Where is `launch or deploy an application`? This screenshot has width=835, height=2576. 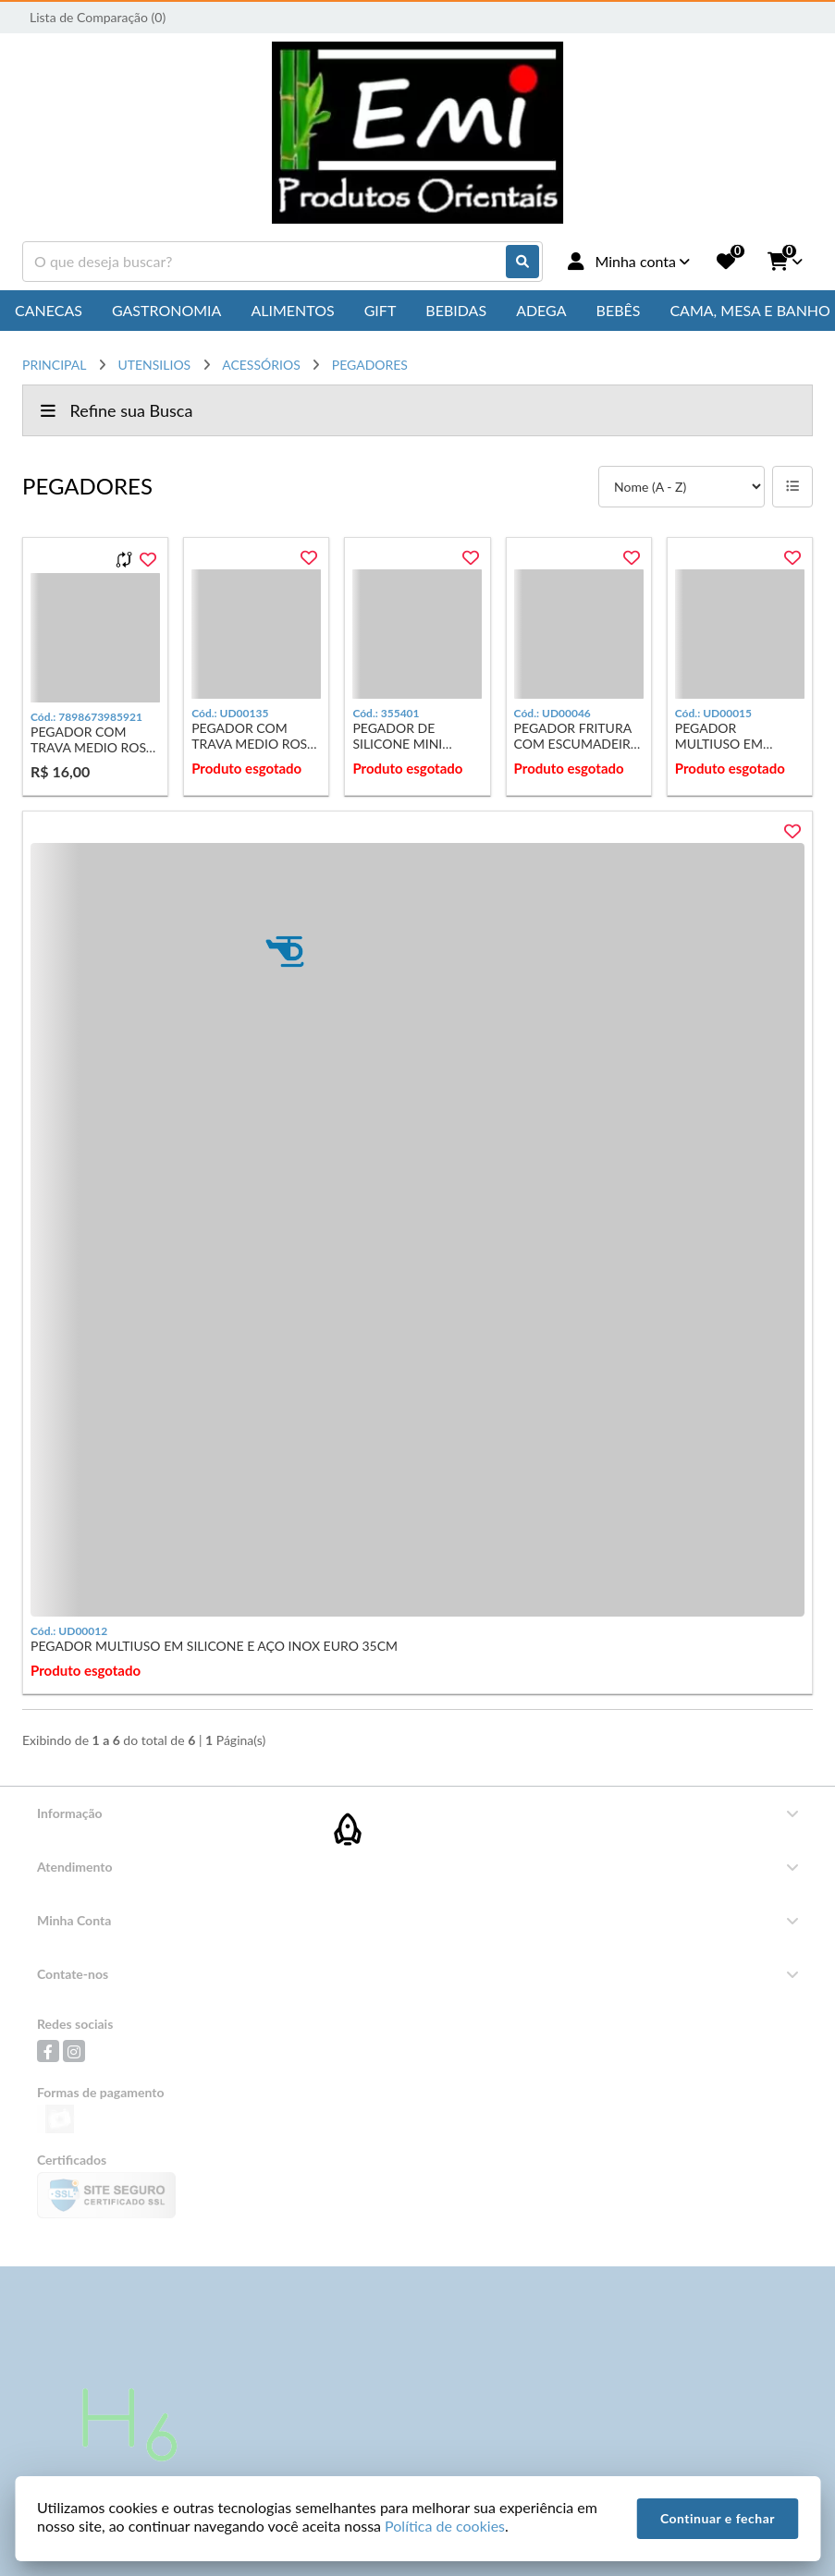
launch or deploy an application is located at coordinates (348, 1830).